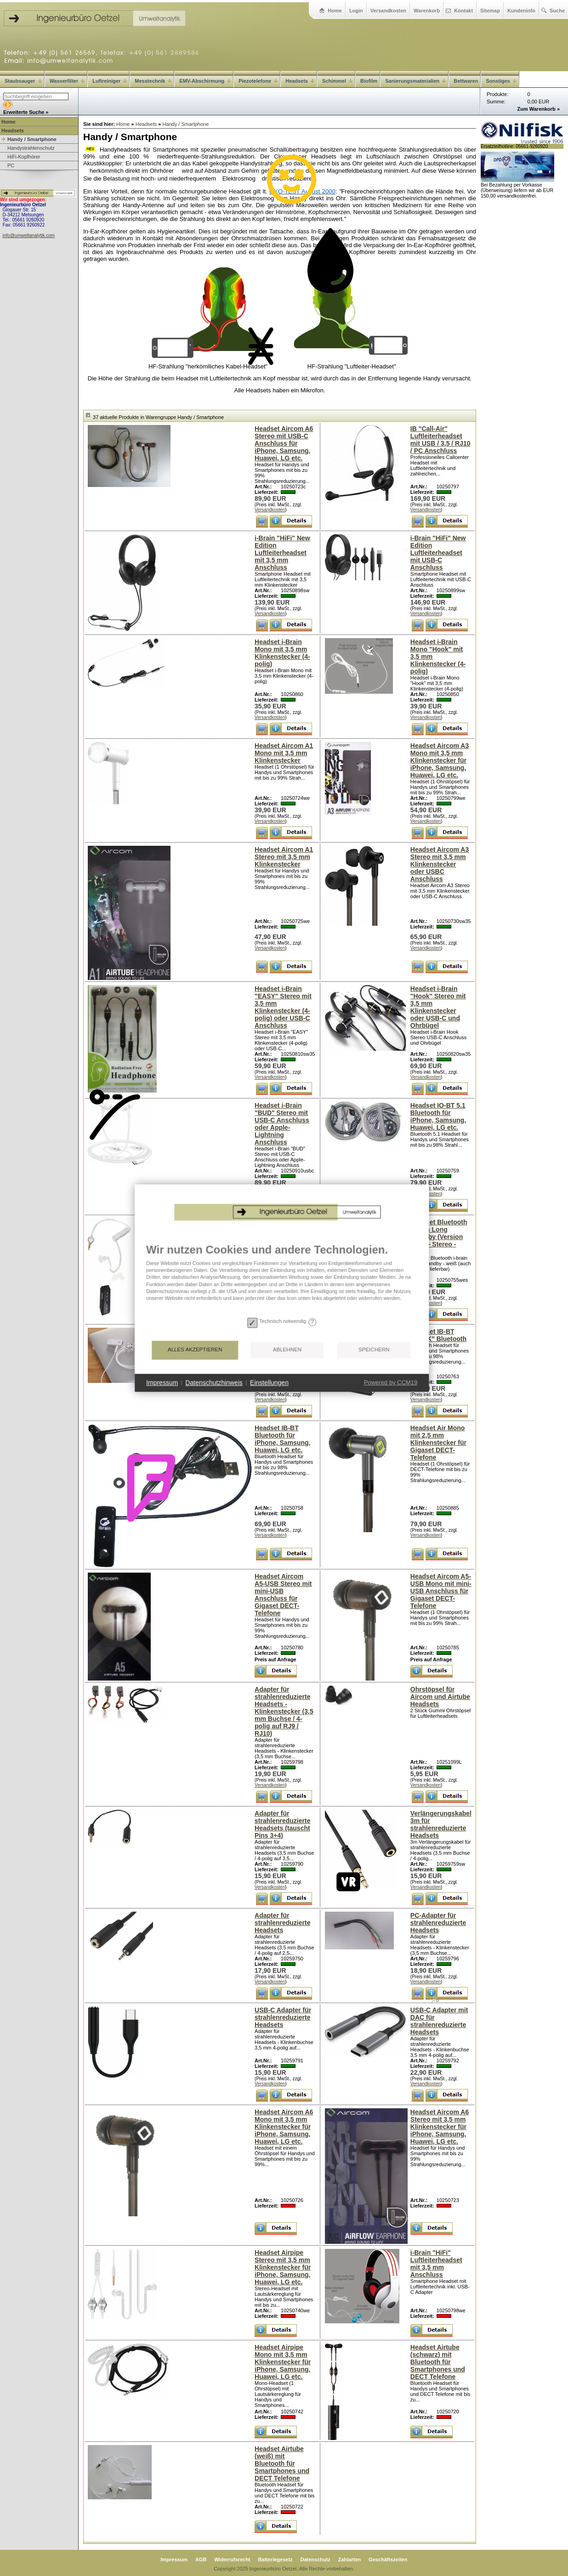 Image resolution: width=568 pixels, height=2576 pixels. I want to click on access user account settings, so click(435, 1999).